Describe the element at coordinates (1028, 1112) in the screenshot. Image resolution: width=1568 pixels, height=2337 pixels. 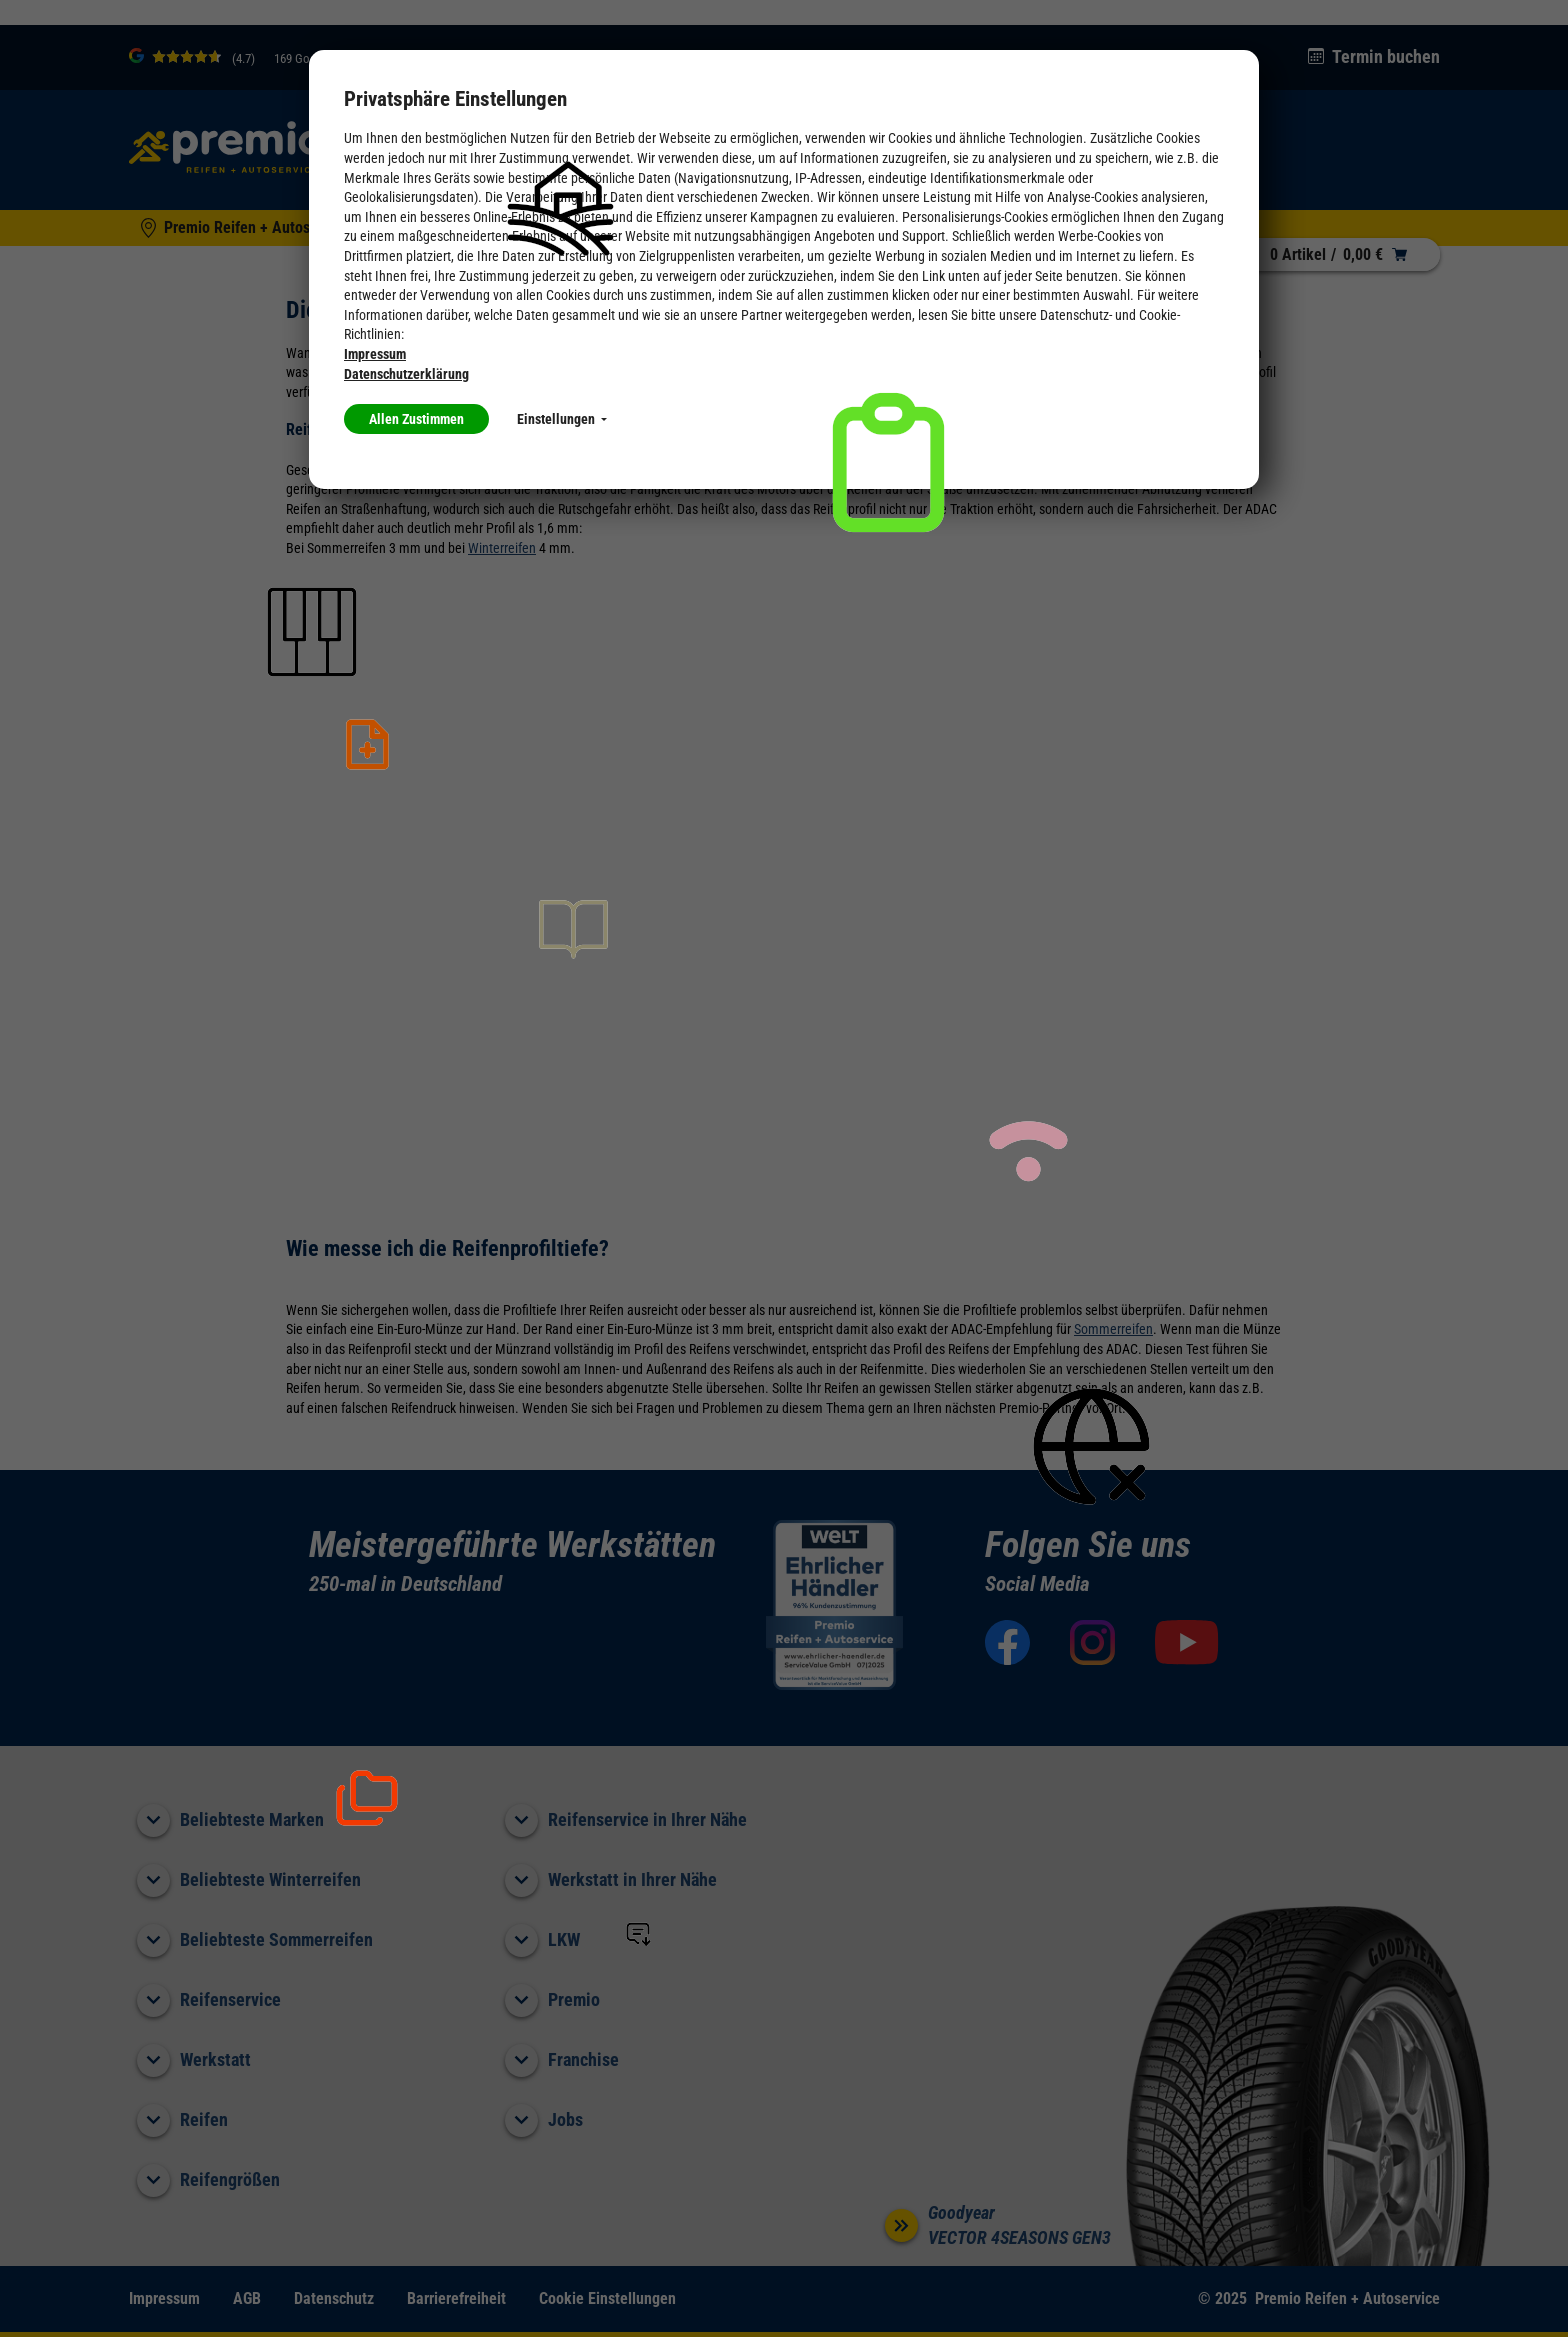
I see `indicates weak wifi signal strength` at that location.